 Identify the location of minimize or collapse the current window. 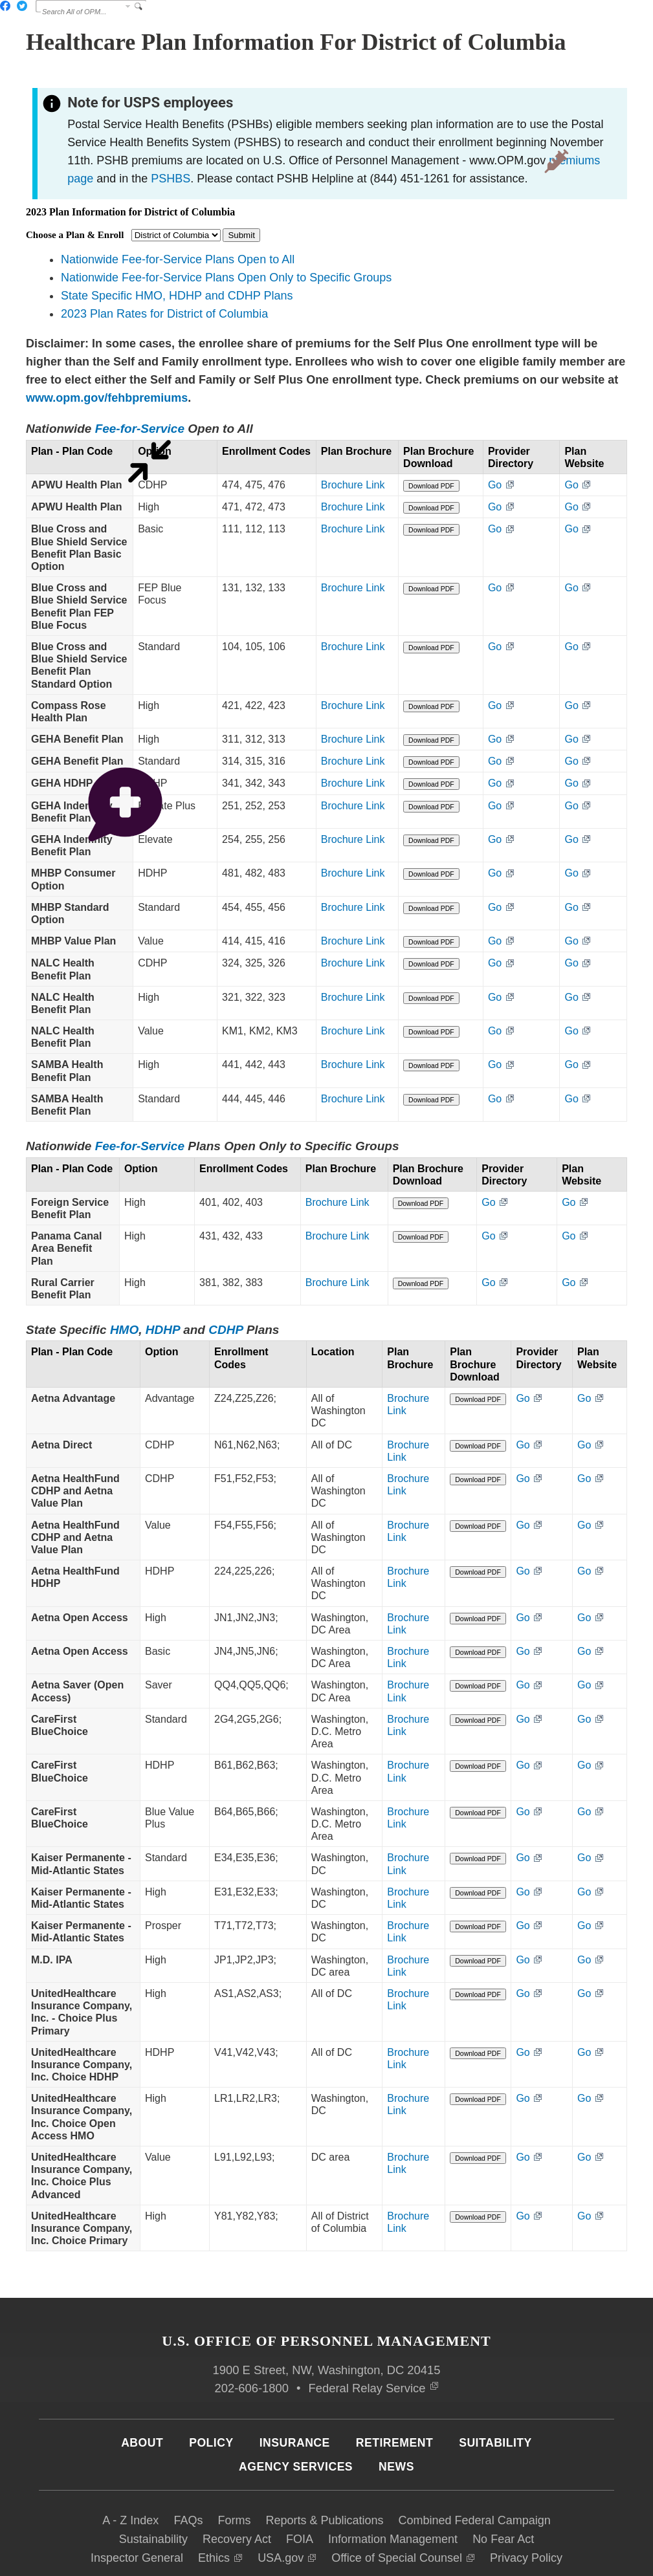
(149, 461).